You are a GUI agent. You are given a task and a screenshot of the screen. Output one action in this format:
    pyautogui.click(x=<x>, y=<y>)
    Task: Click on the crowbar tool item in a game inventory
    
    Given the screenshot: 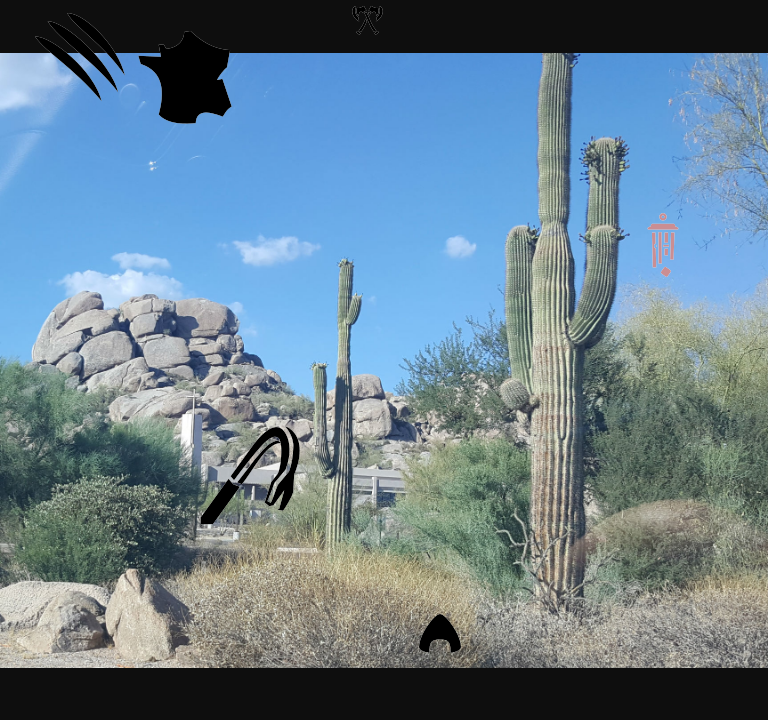 What is the action you would take?
    pyautogui.click(x=251, y=474)
    